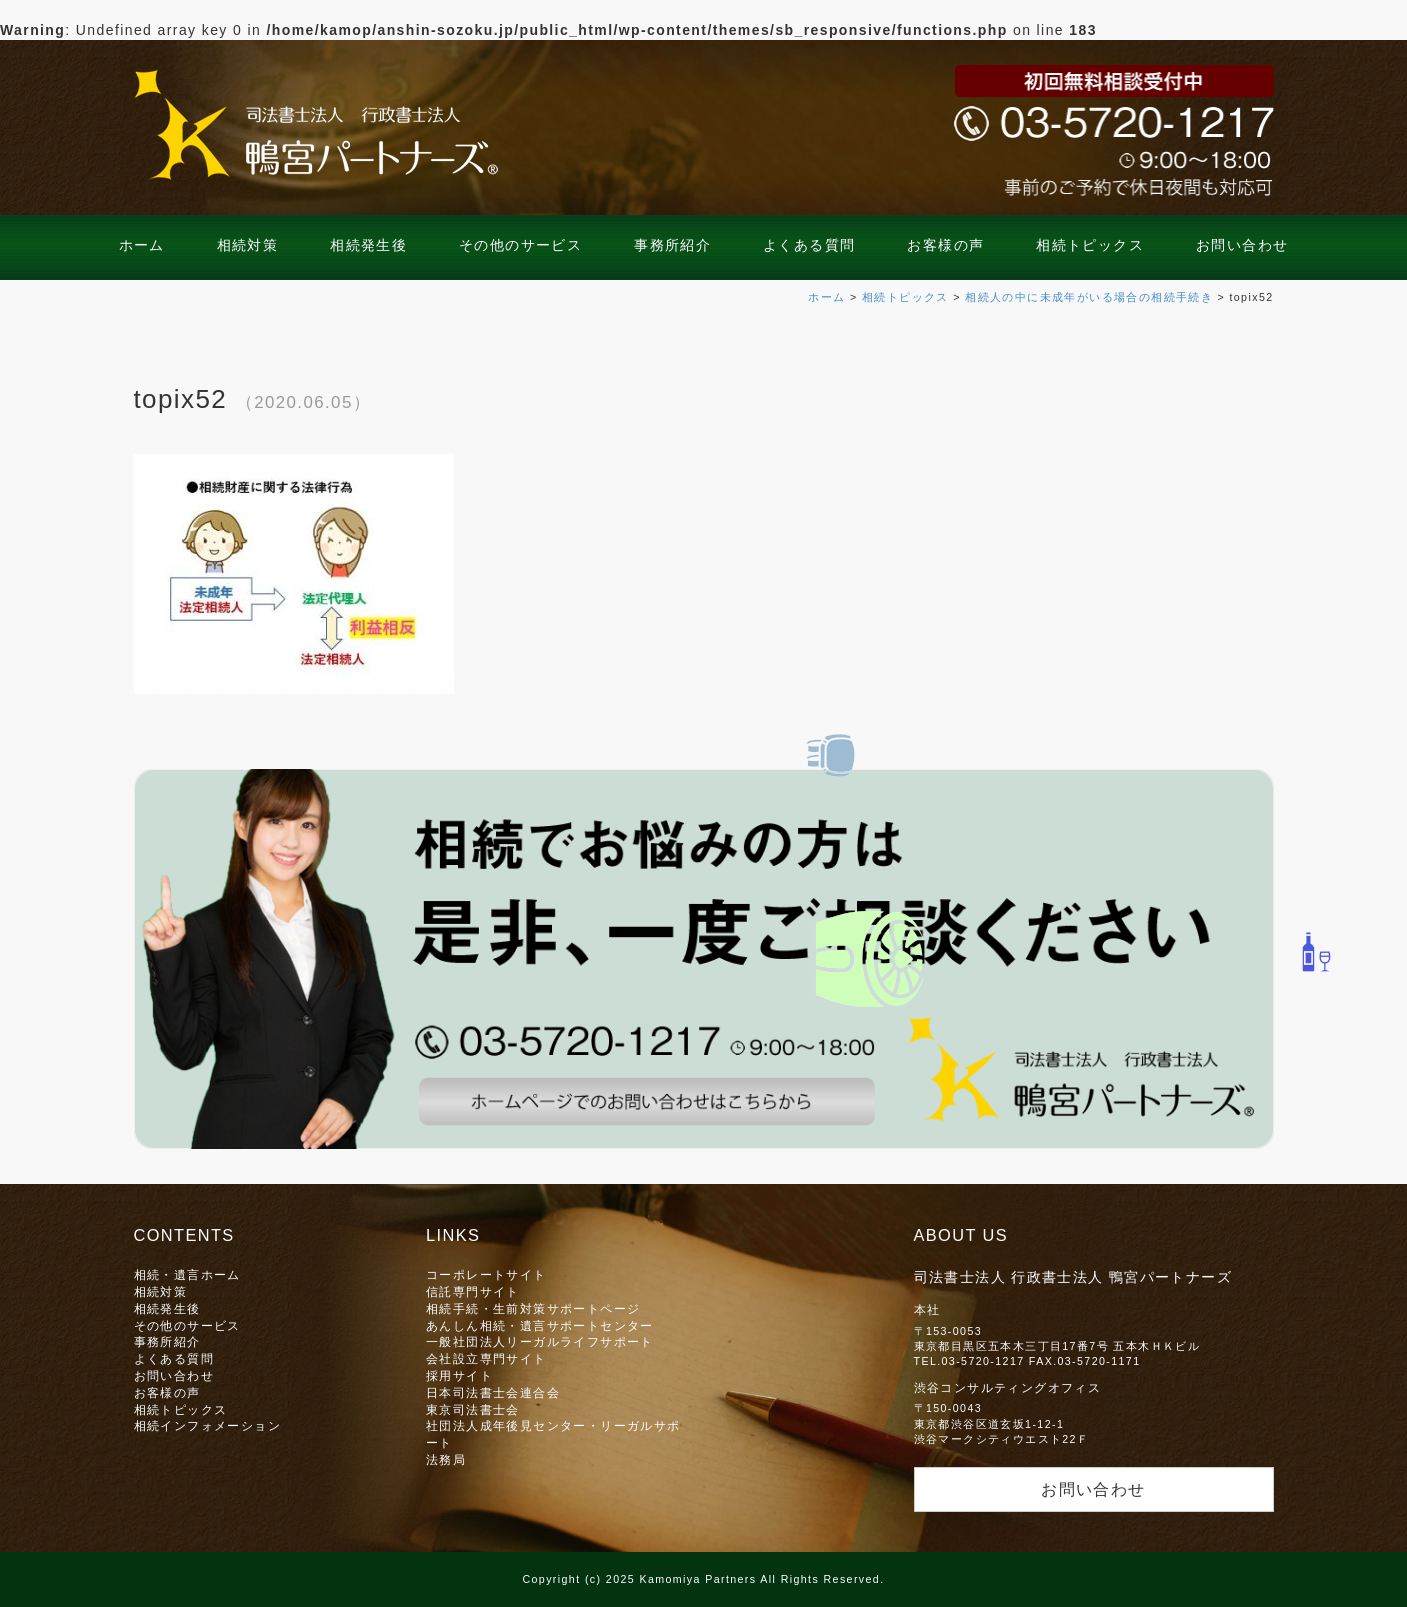 The width and height of the screenshot is (1407, 1607). Describe the element at coordinates (830, 755) in the screenshot. I see `select knee pad equipment for your character` at that location.